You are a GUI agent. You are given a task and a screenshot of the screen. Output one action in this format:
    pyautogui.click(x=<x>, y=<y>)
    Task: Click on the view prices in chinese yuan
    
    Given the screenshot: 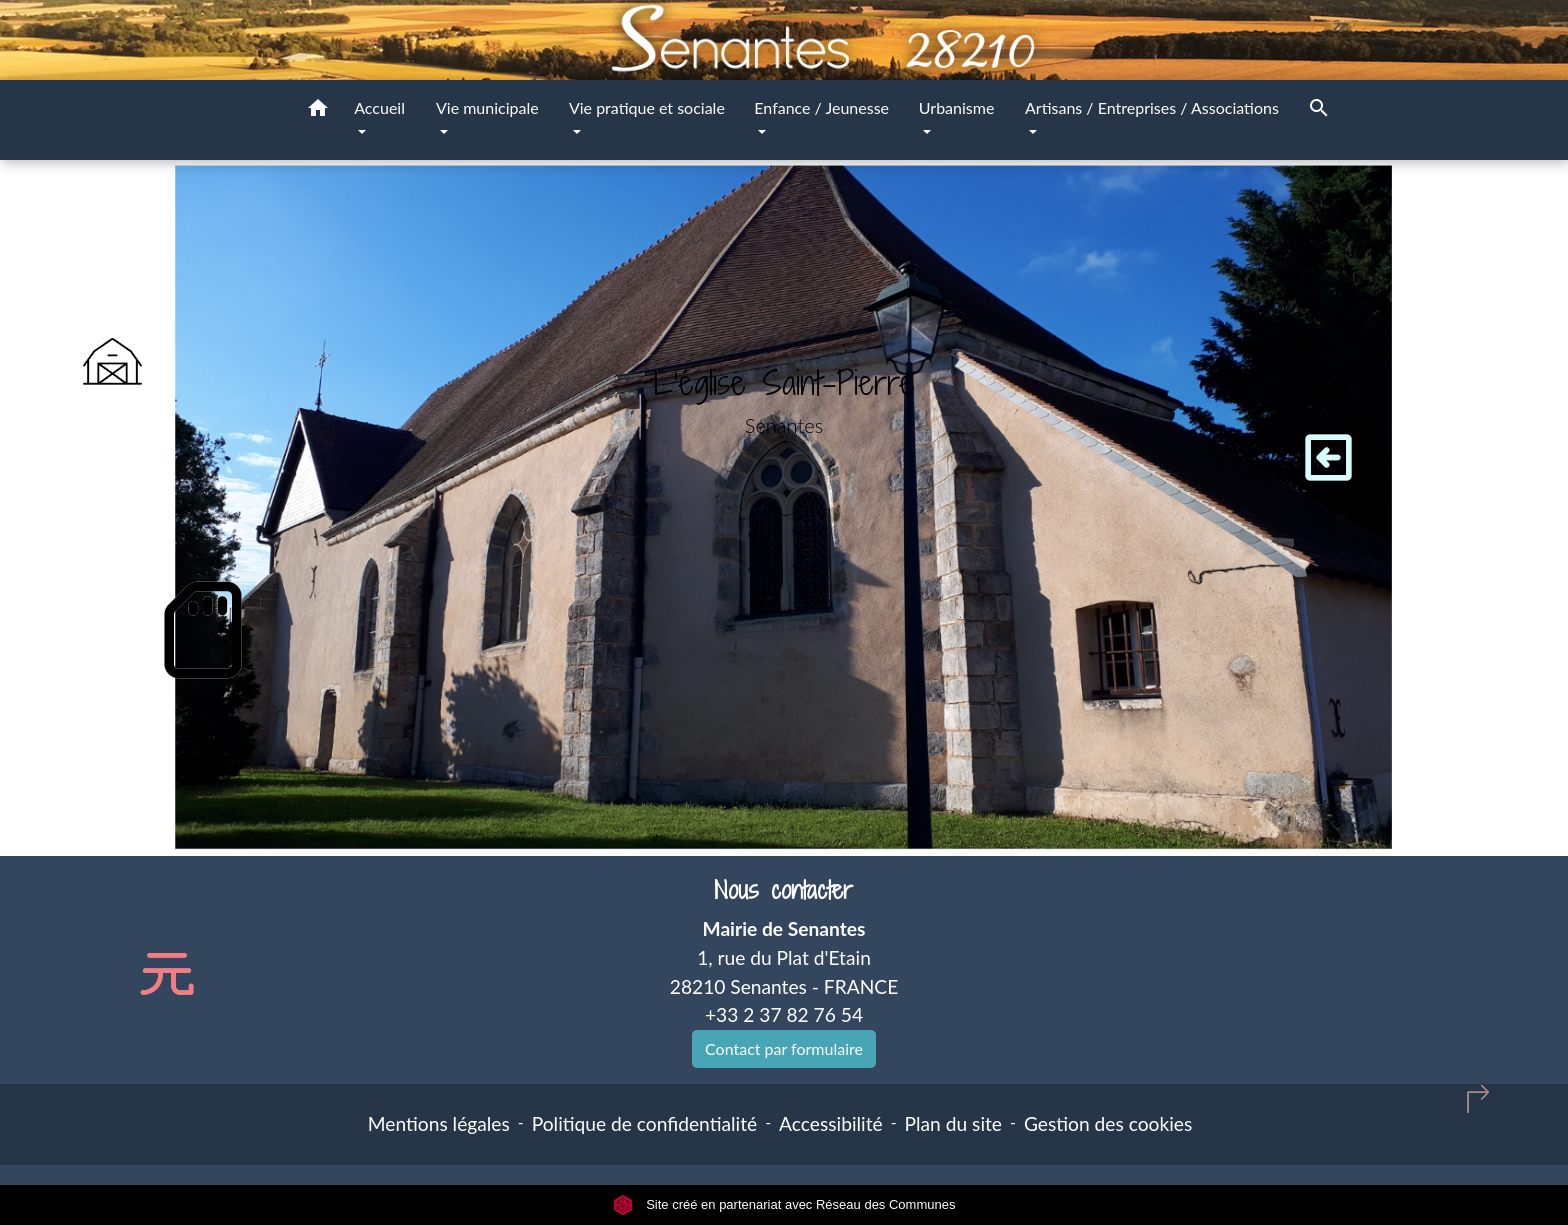 What is the action you would take?
    pyautogui.click(x=167, y=975)
    